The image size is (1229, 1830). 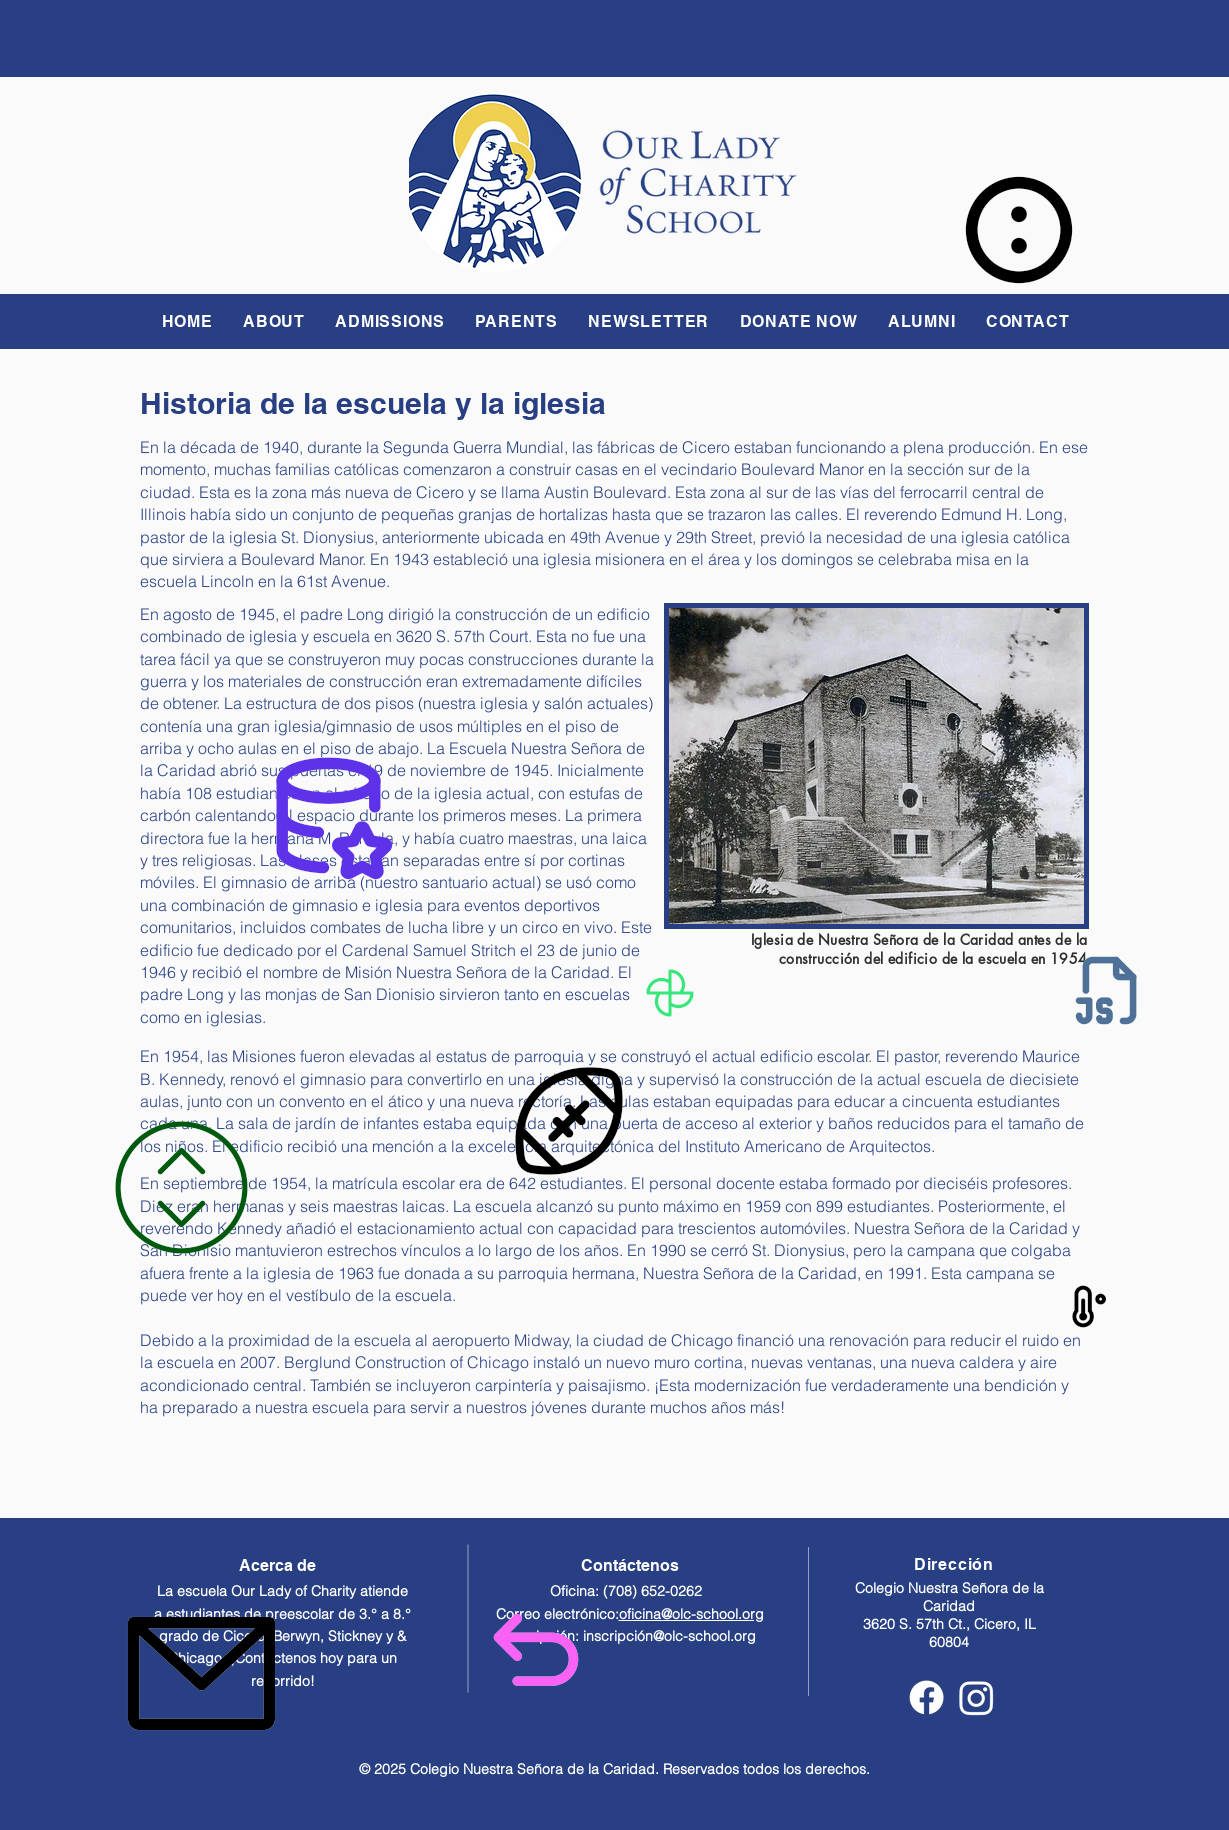 I want to click on open your inbox, so click(x=201, y=1673).